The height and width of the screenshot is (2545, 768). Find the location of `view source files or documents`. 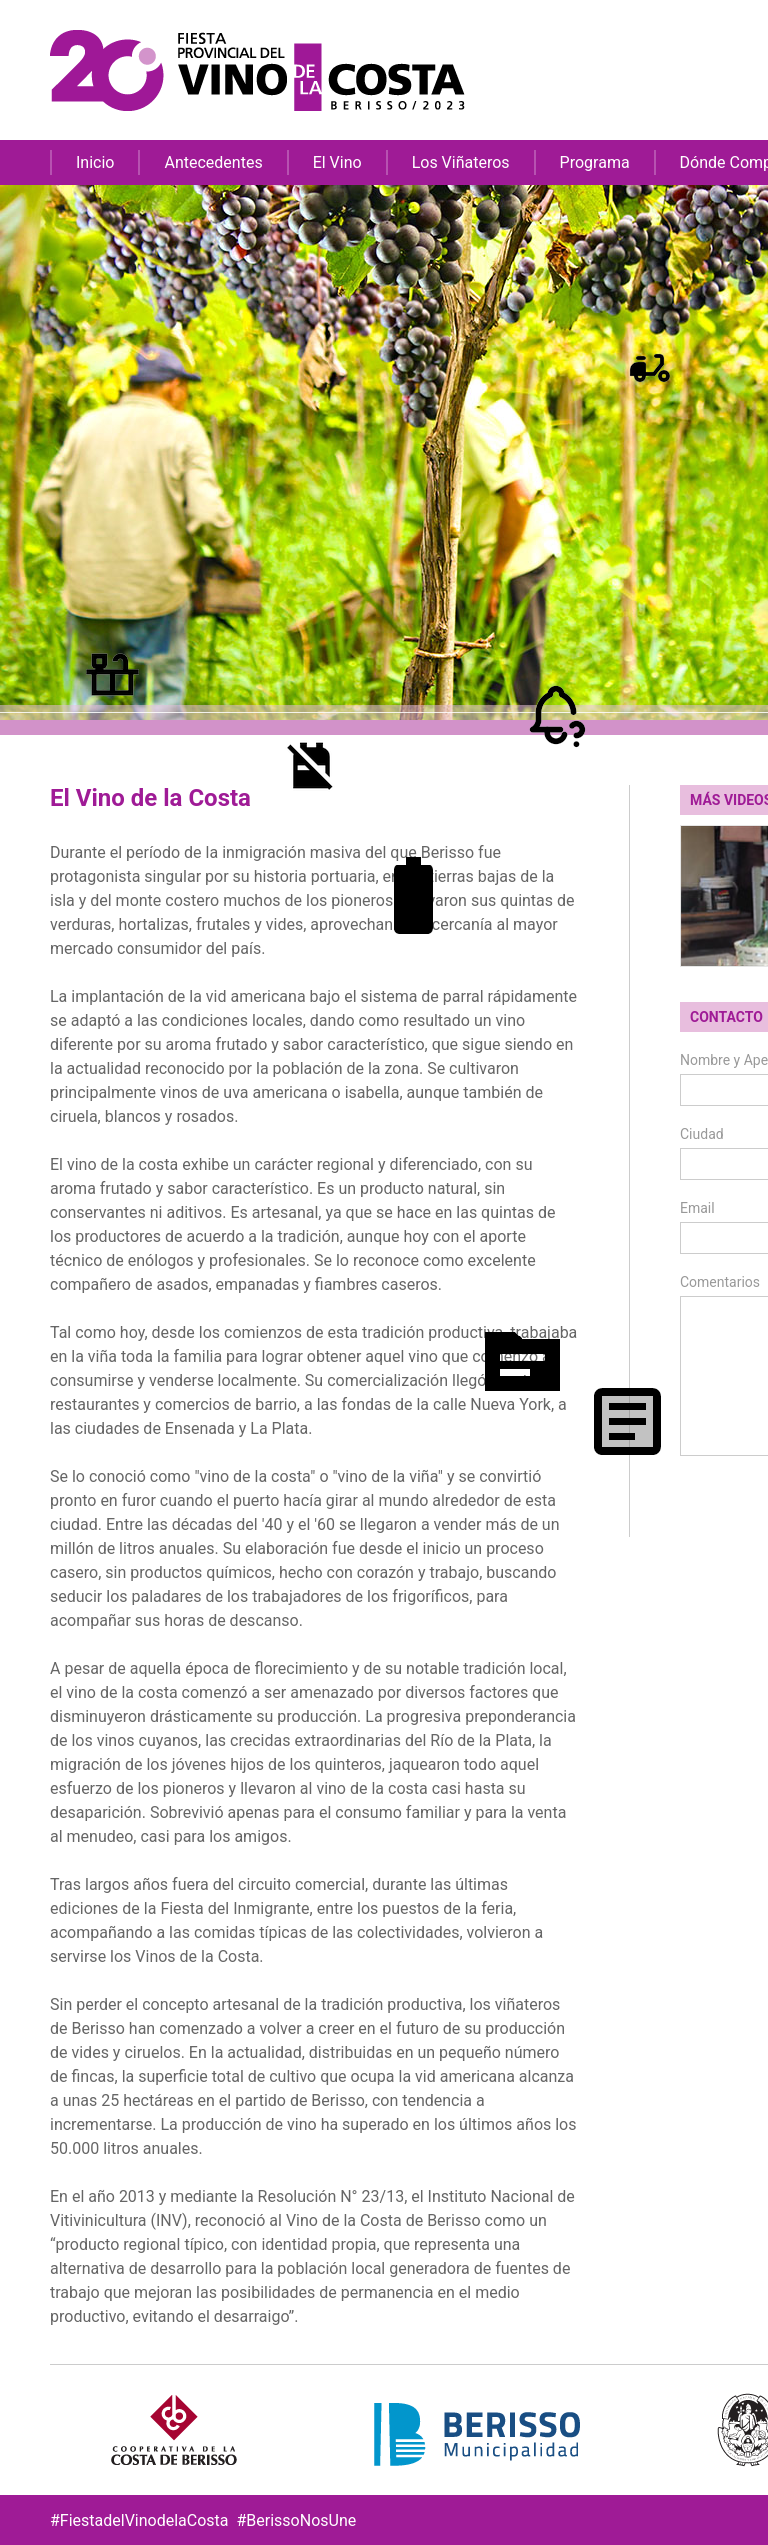

view source files or documents is located at coordinates (522, 1361).